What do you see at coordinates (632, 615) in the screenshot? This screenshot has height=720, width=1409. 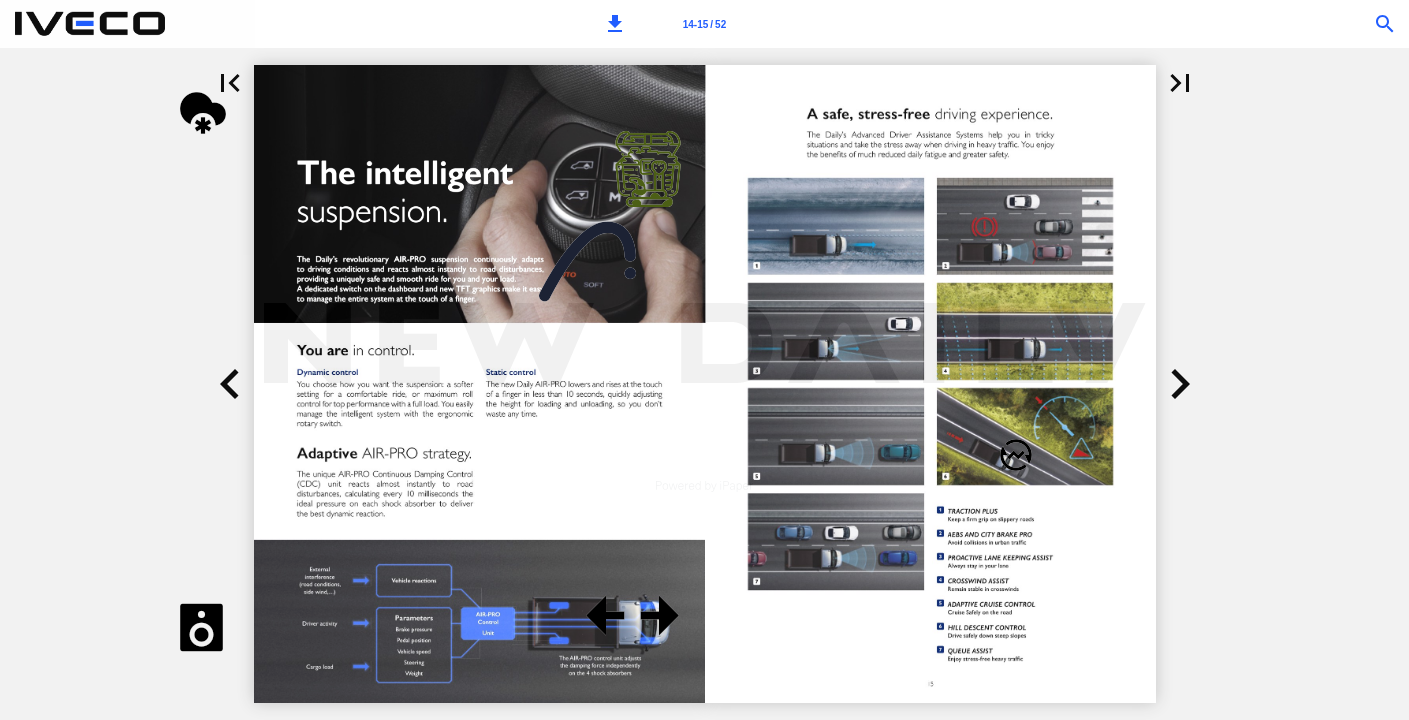 I see `expand content horizontally` at bounding box center [632, 615].